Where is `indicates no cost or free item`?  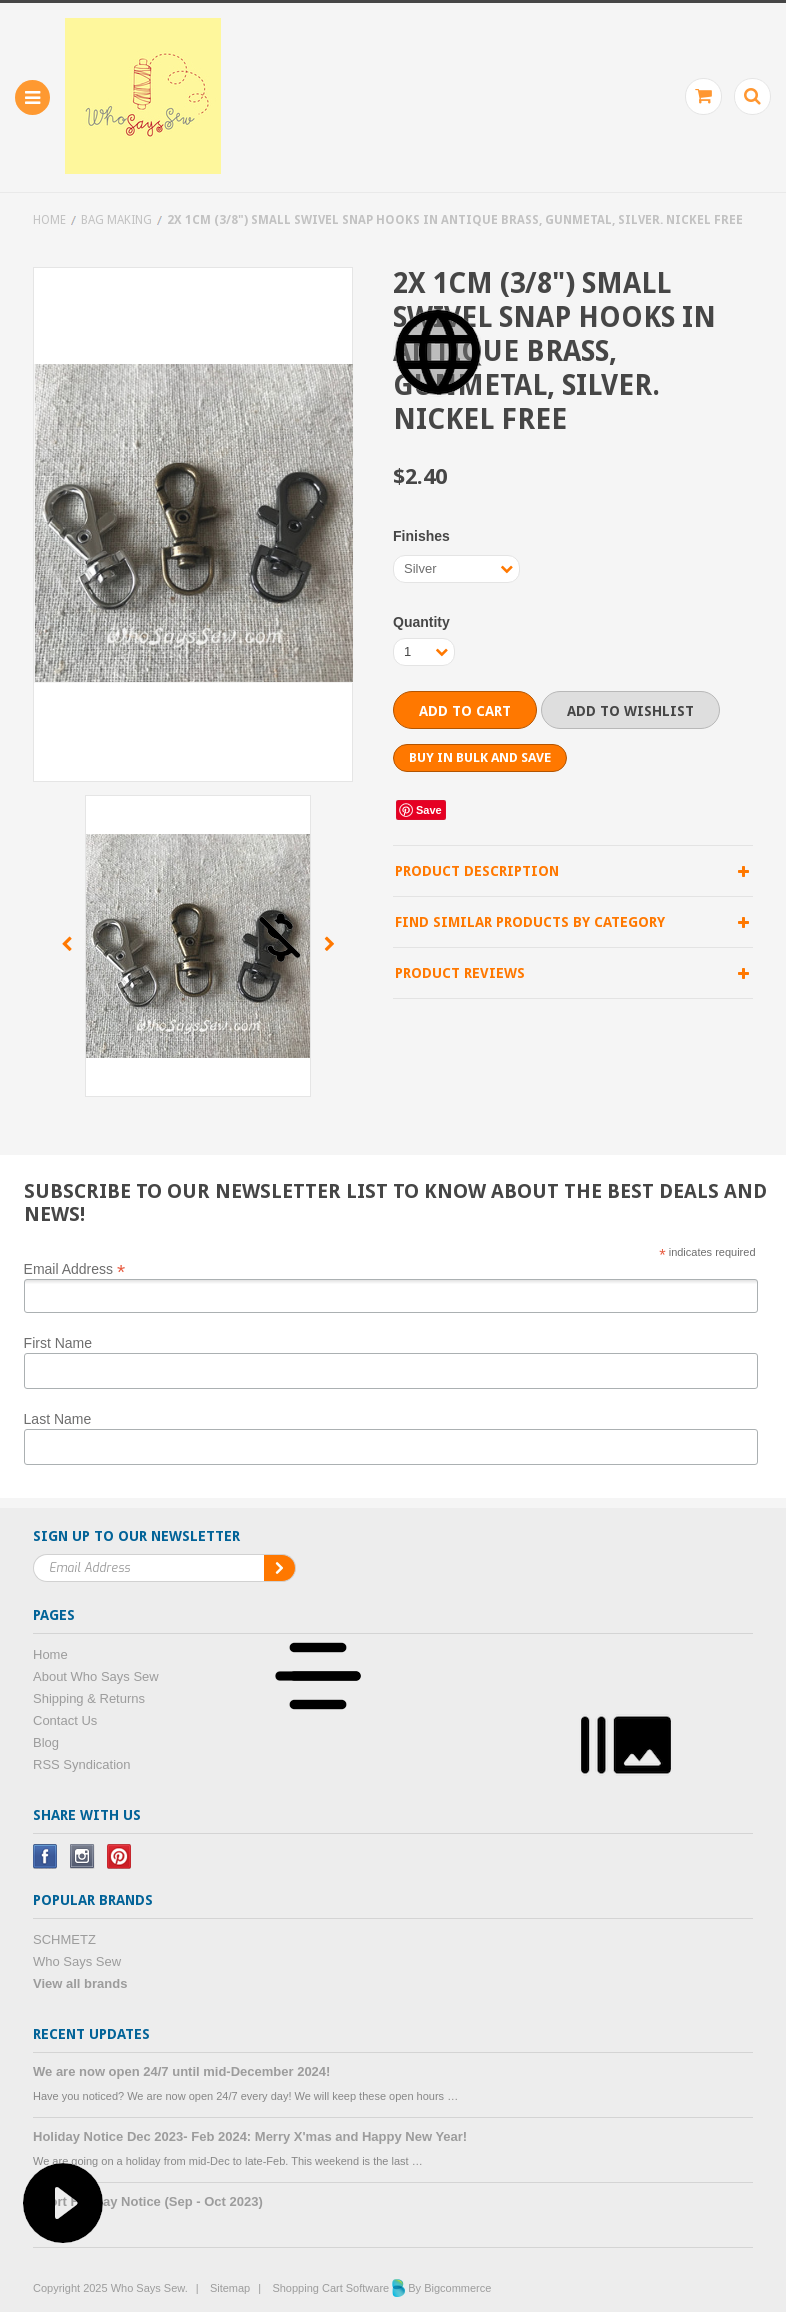 indicates no cost or free item is located at coordinates (279, 937).